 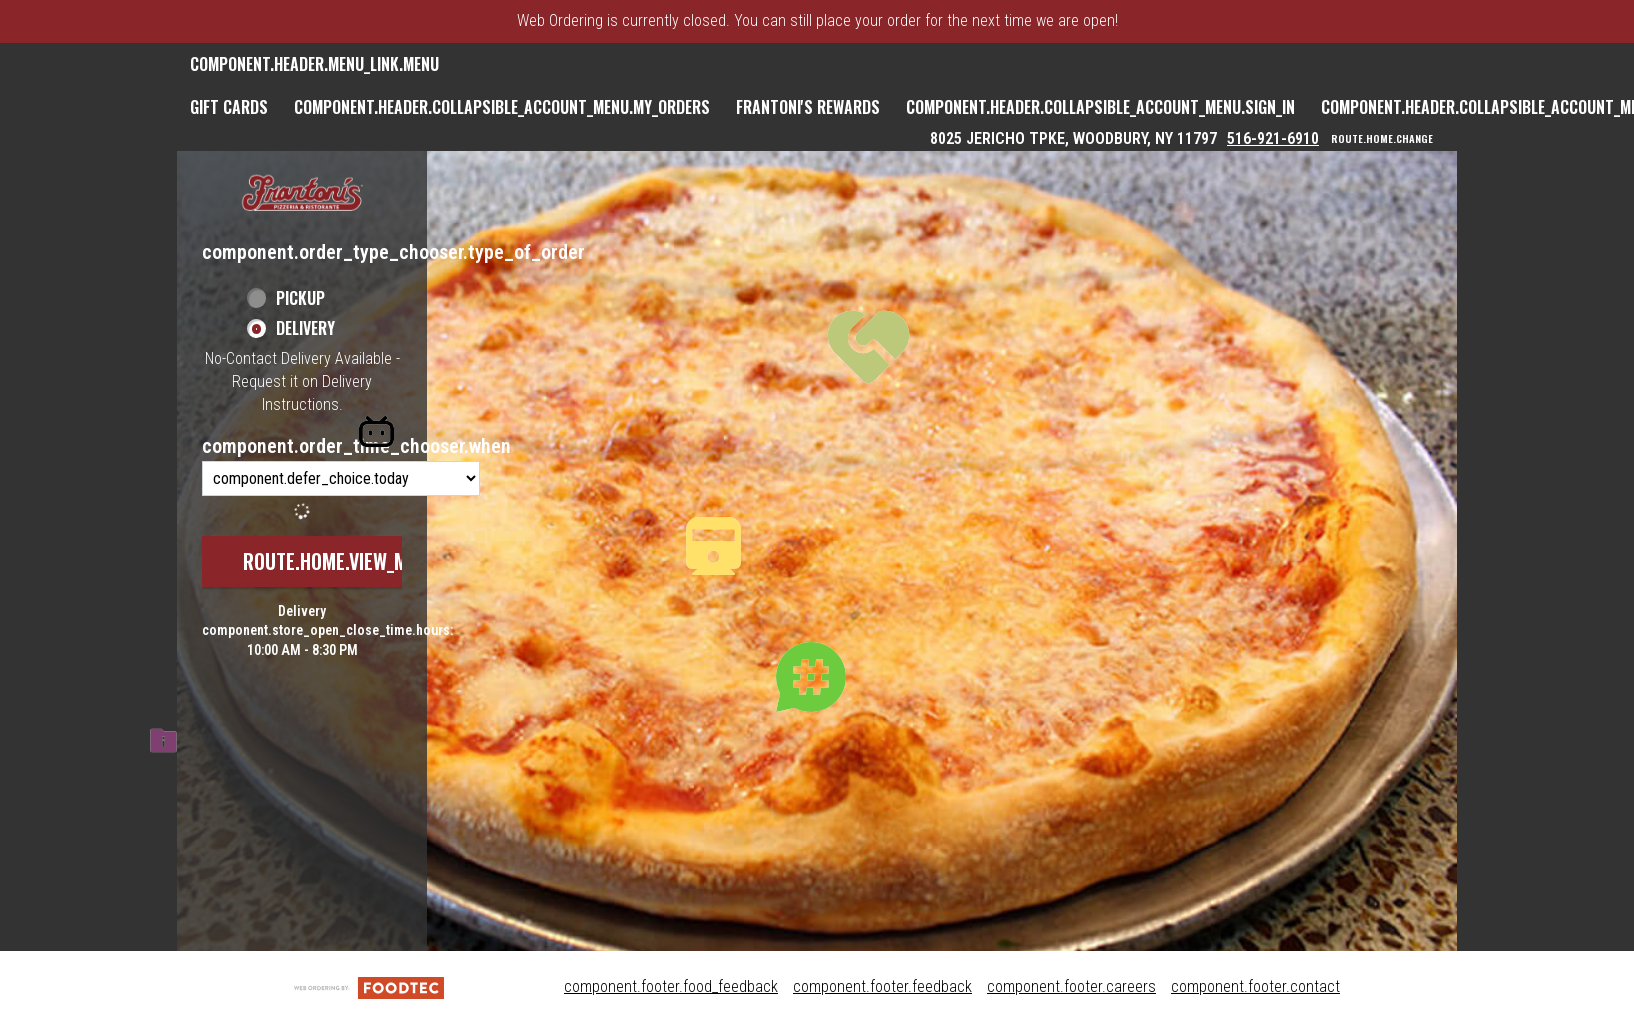 I want to click on view folder details or properties, so click(x=163, y=740).